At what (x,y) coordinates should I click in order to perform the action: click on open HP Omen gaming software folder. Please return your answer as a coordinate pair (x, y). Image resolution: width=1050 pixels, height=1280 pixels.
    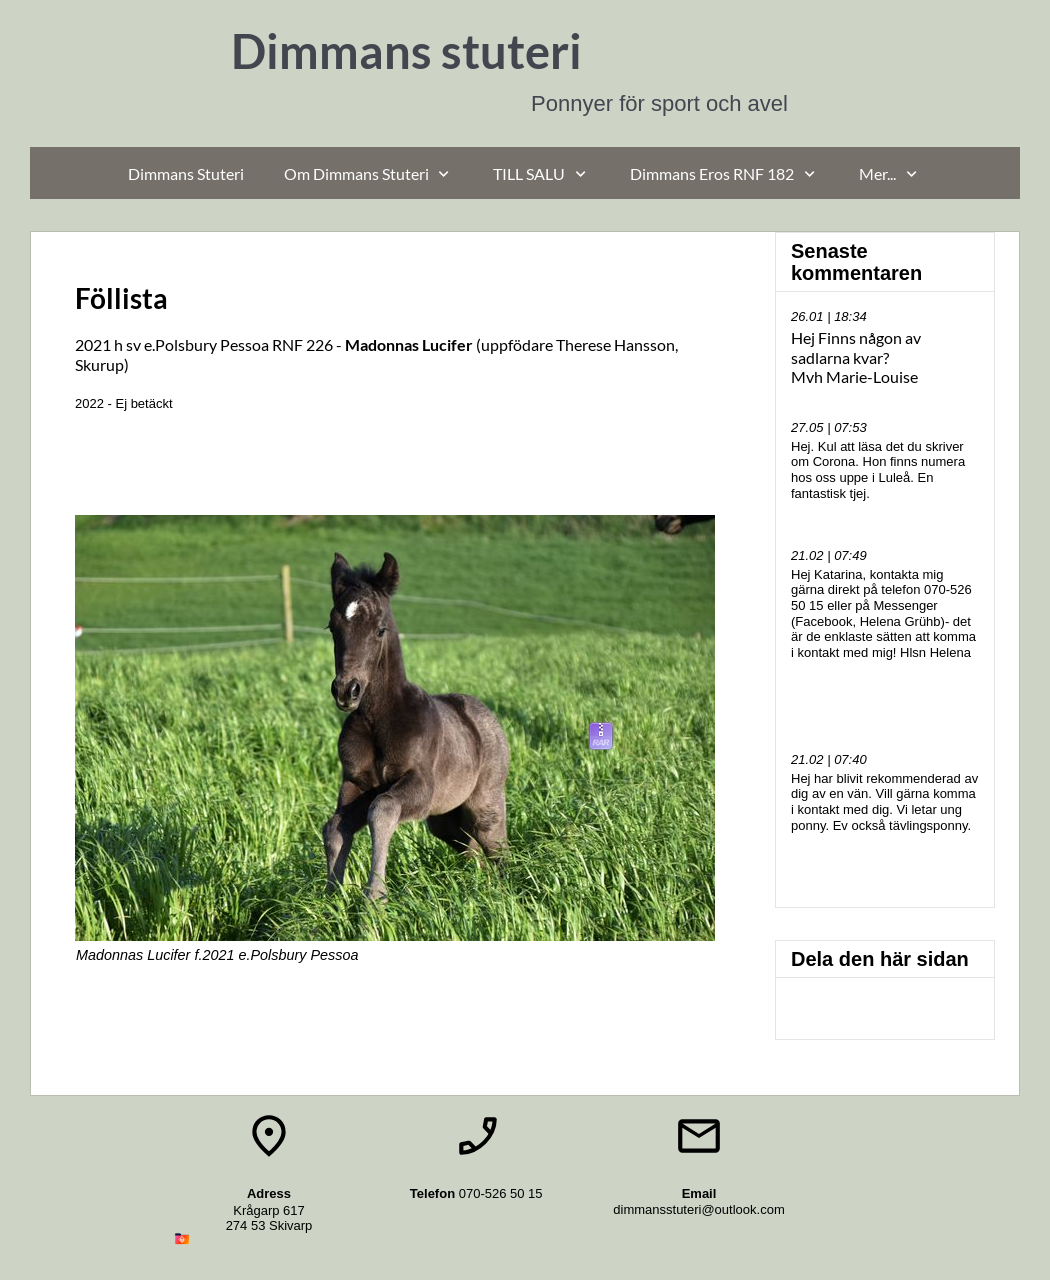
    Looking at the image, I should click on (182, 1239).